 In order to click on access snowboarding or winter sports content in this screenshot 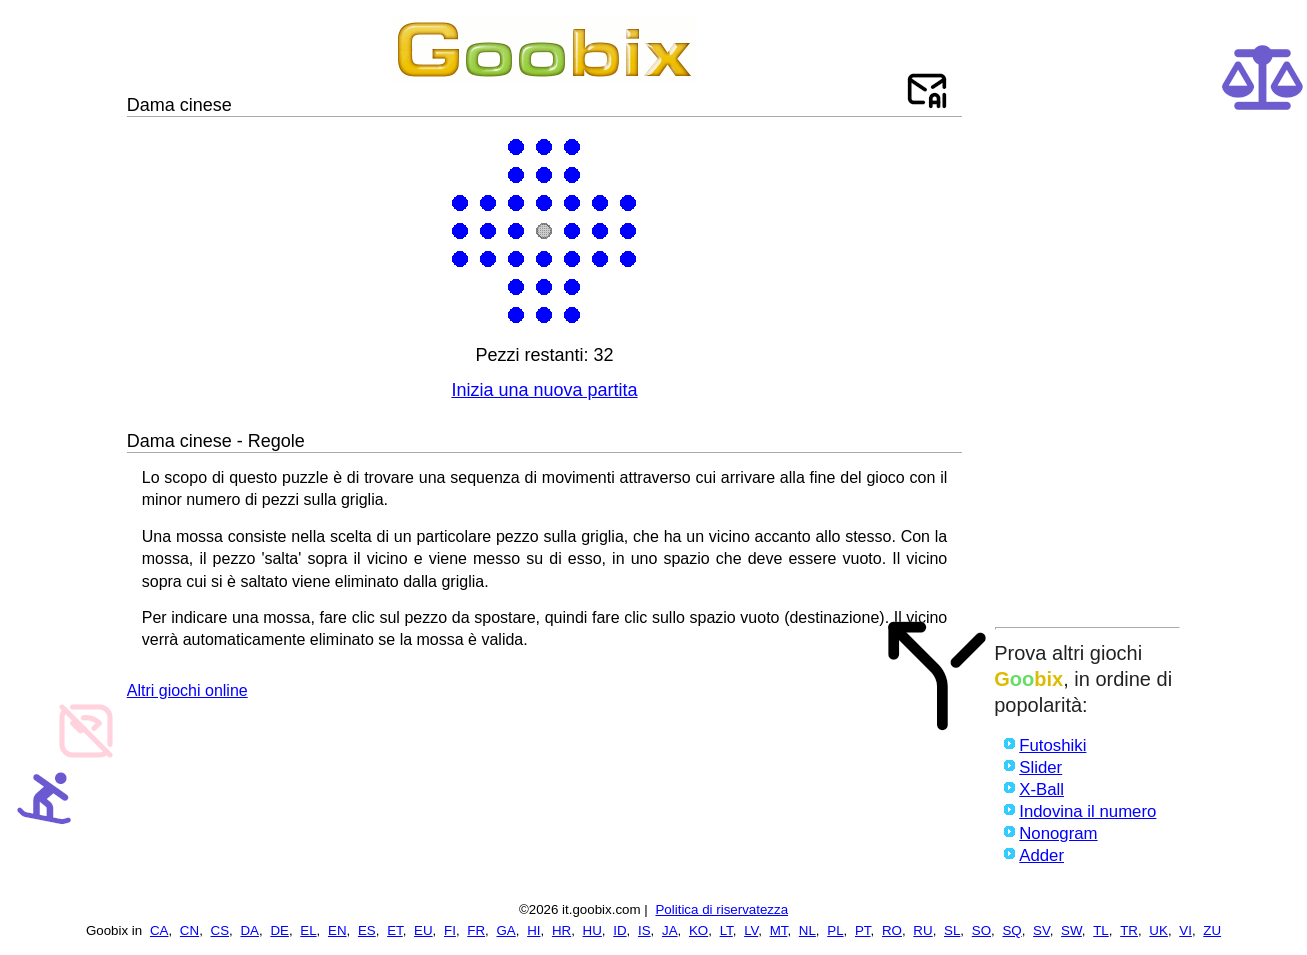, I will do `click(46, 797)`.